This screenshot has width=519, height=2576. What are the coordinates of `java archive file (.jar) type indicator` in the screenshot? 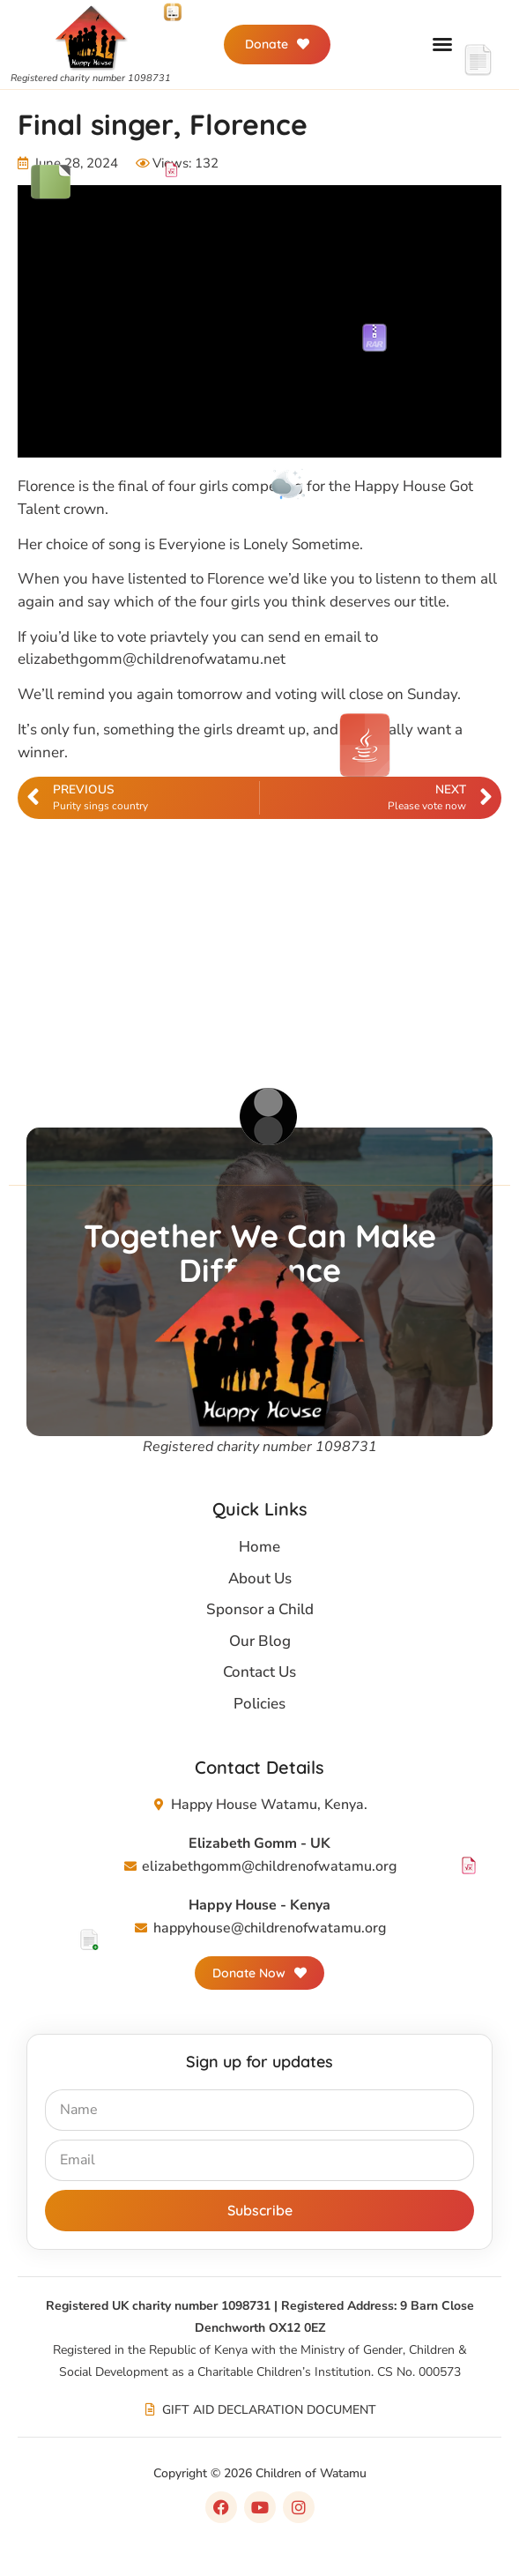 It's located at (365, 745).